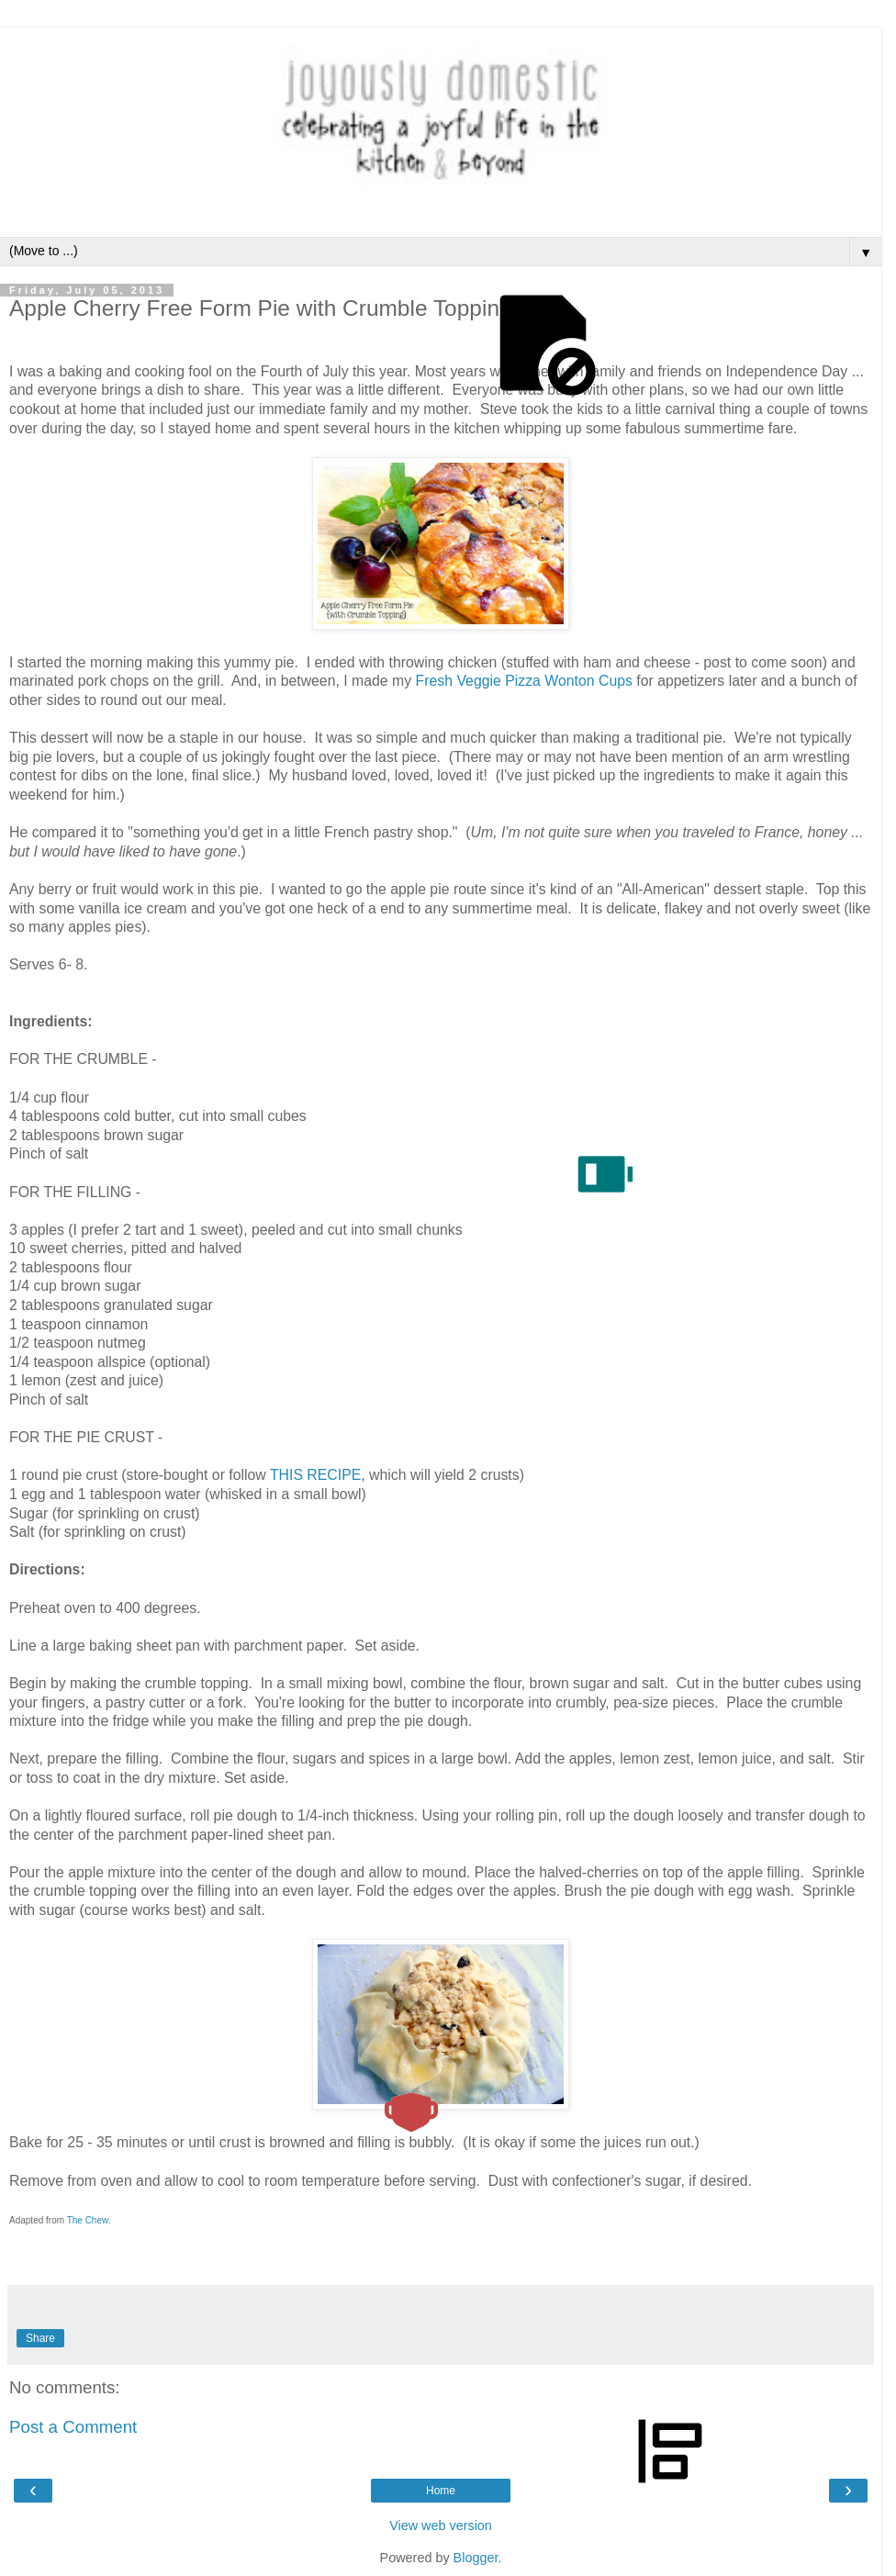 This screenshot has width=896, height=2576. Describe the element at coordinates (411, 2112) in the screenshot. I see `health and safety guidelines indicator` at that location.